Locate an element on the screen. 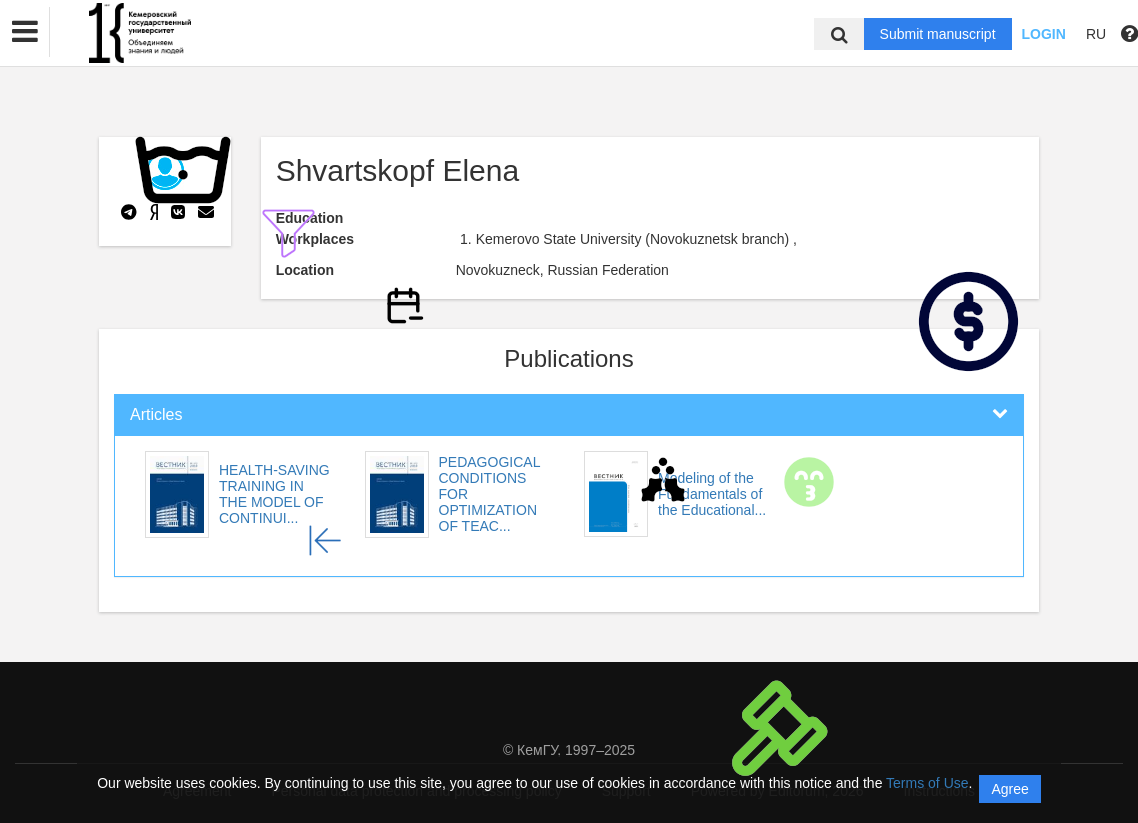 The width and height of the screenshot is (1138, 823). indicates holiday or christmas-themed content is located at coordinates (663, 480).